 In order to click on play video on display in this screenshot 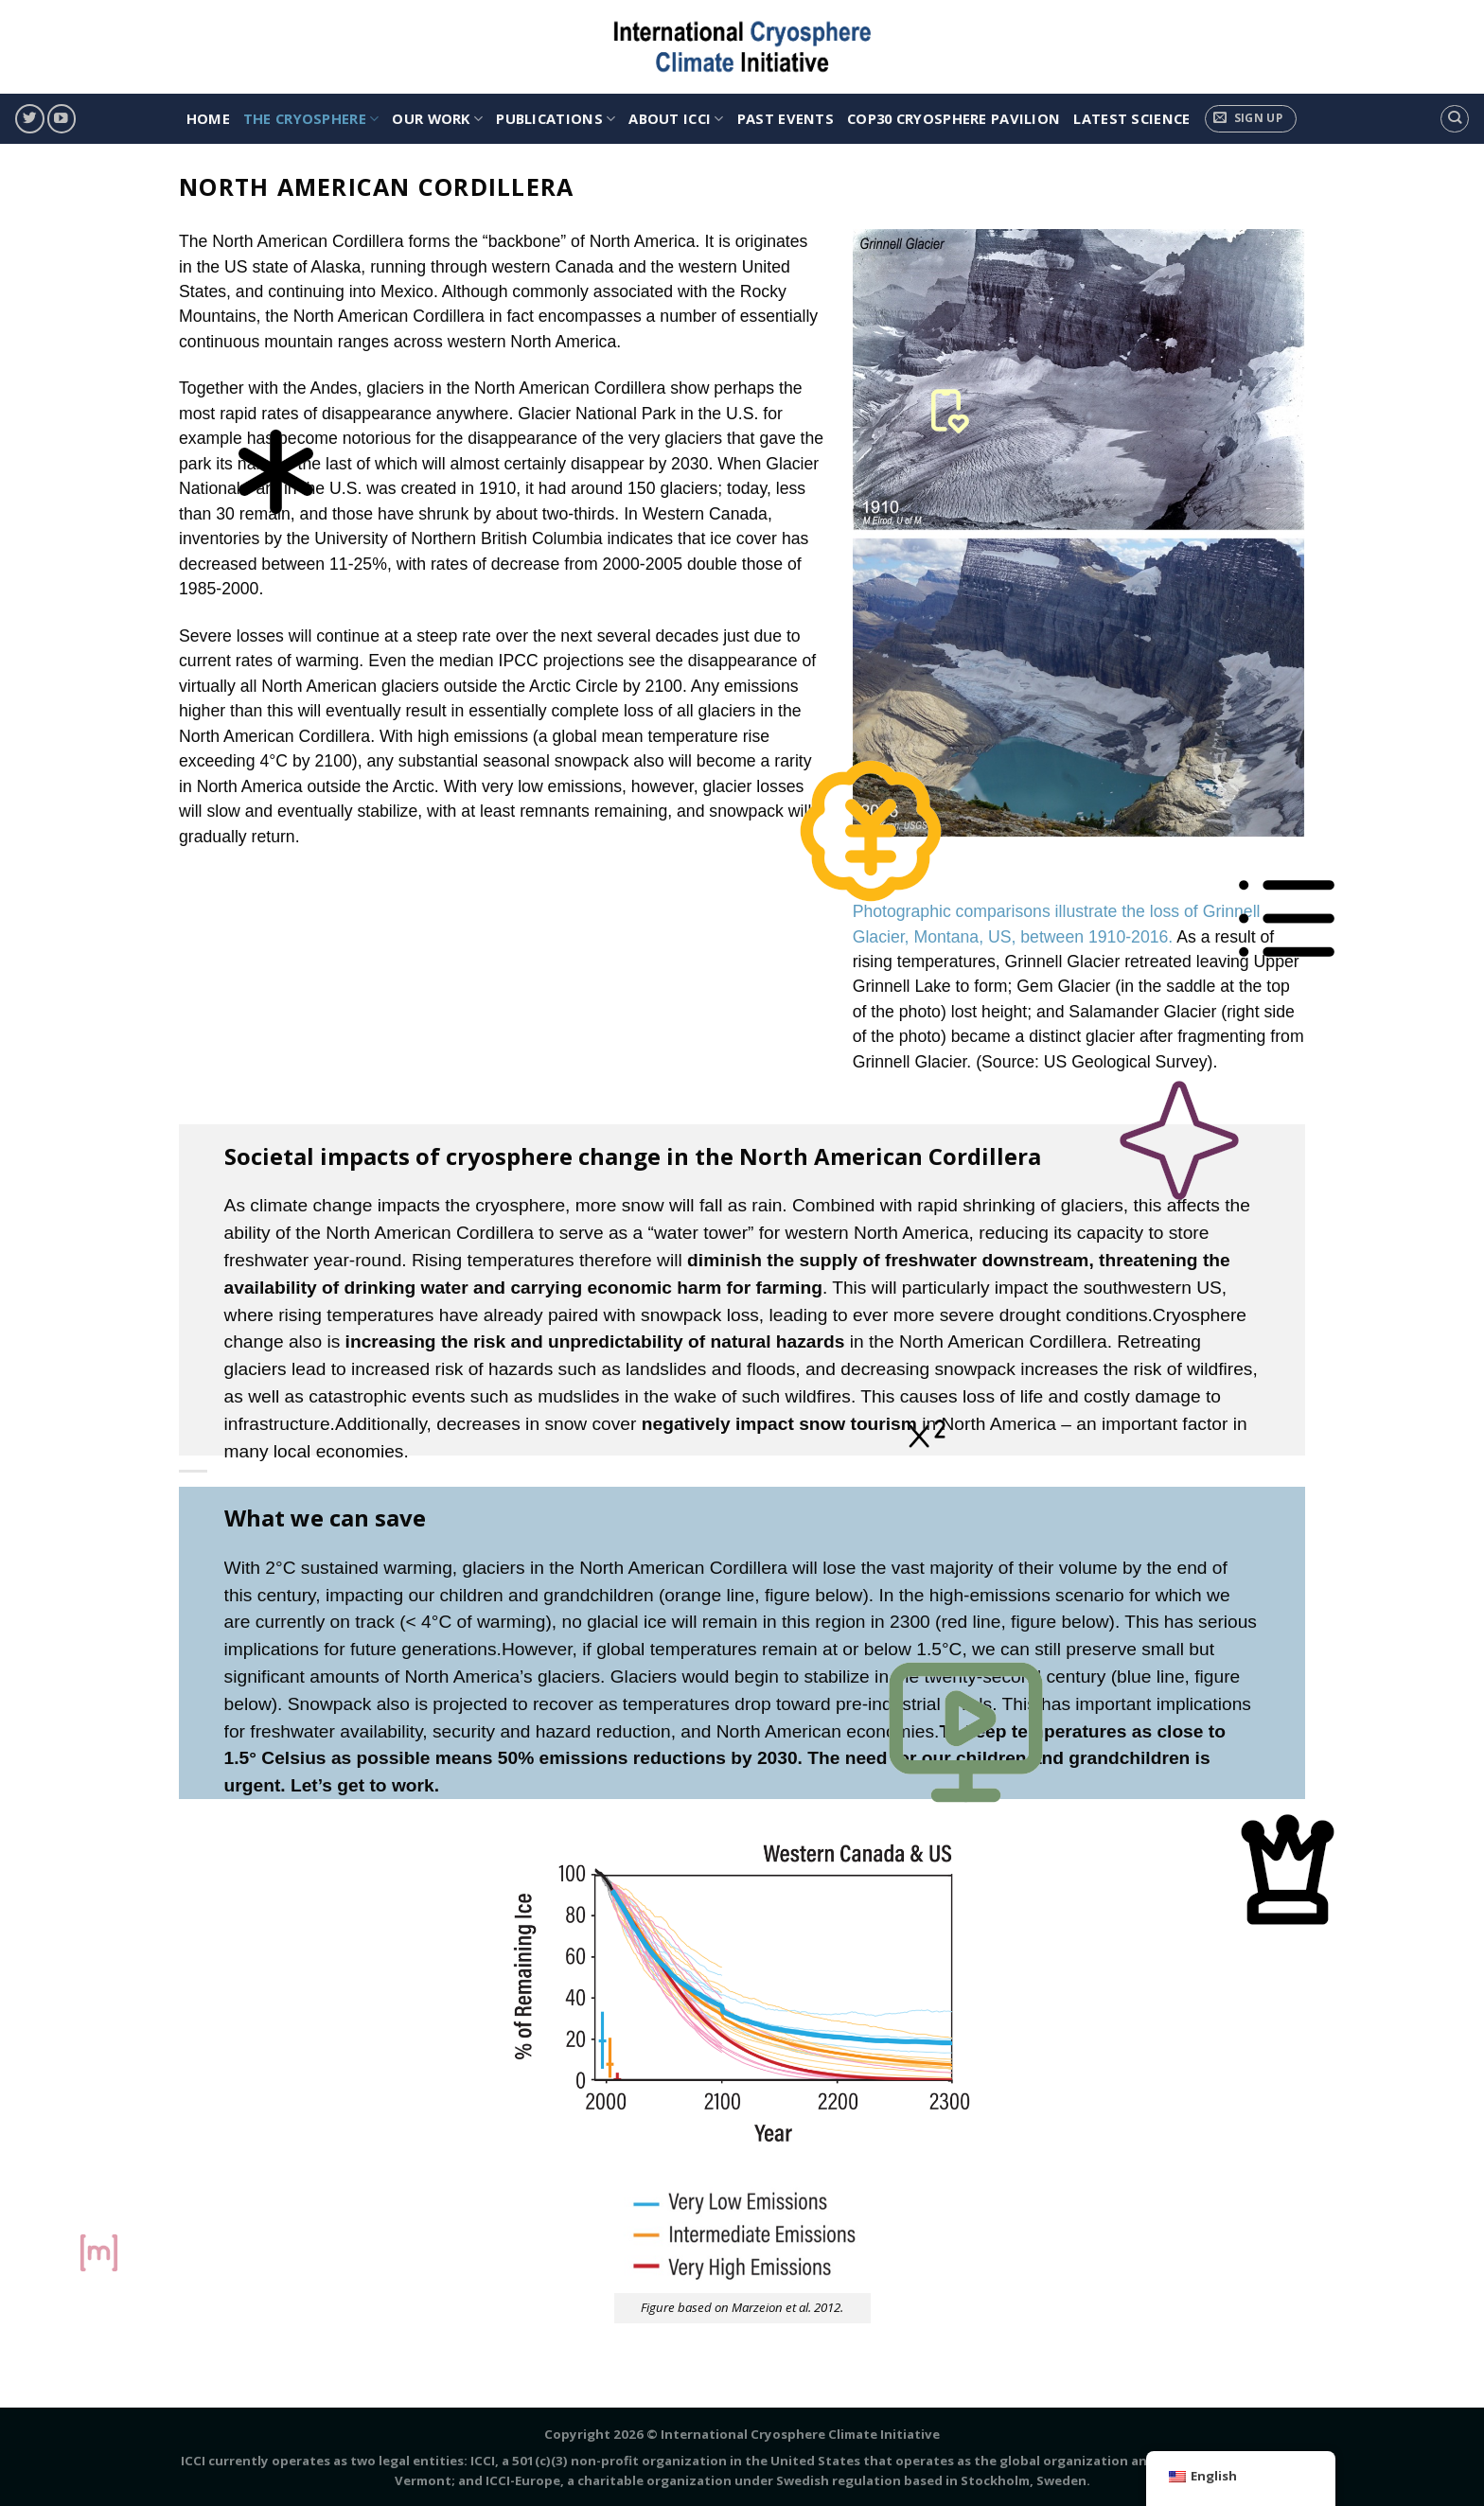, I will do `click(965, 1732)`.